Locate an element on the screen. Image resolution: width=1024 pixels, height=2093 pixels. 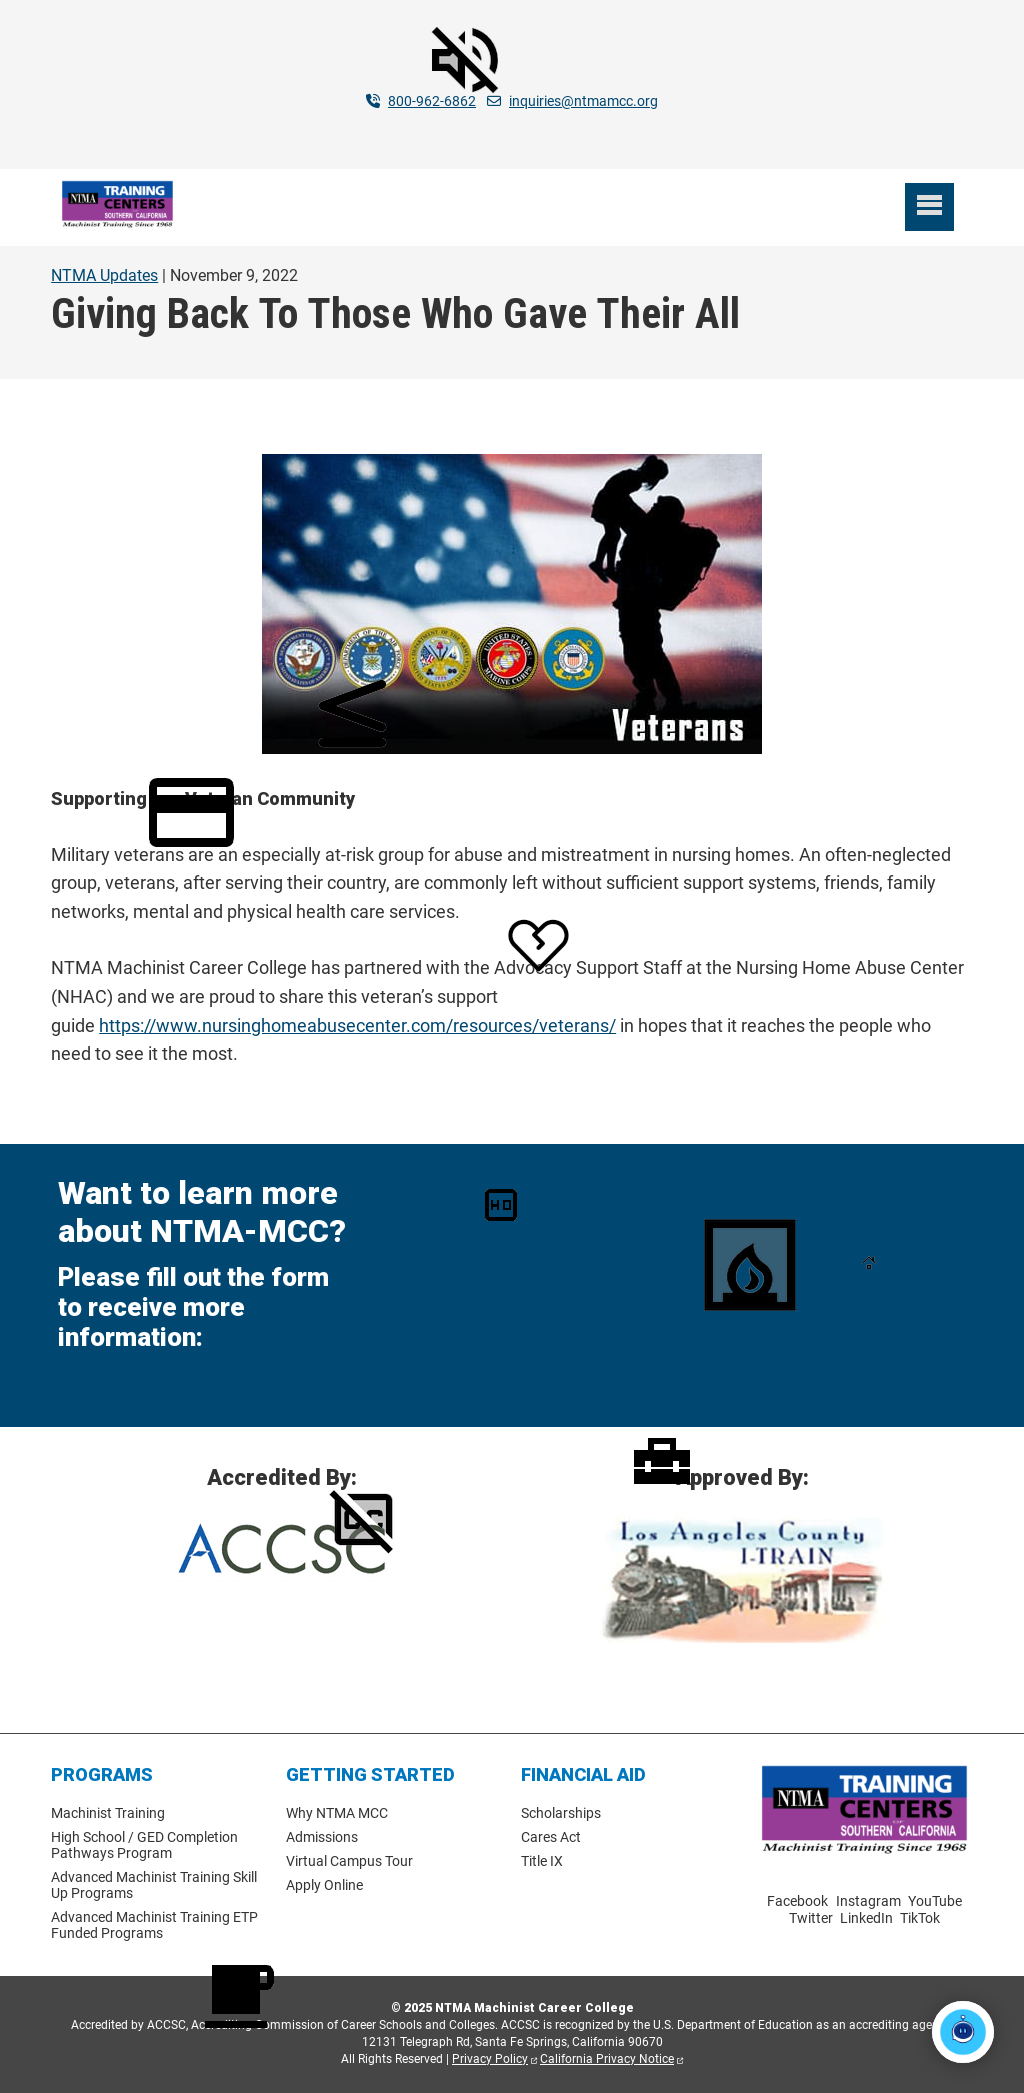
closed captions are disabled is located at coordinates (363, 1519).